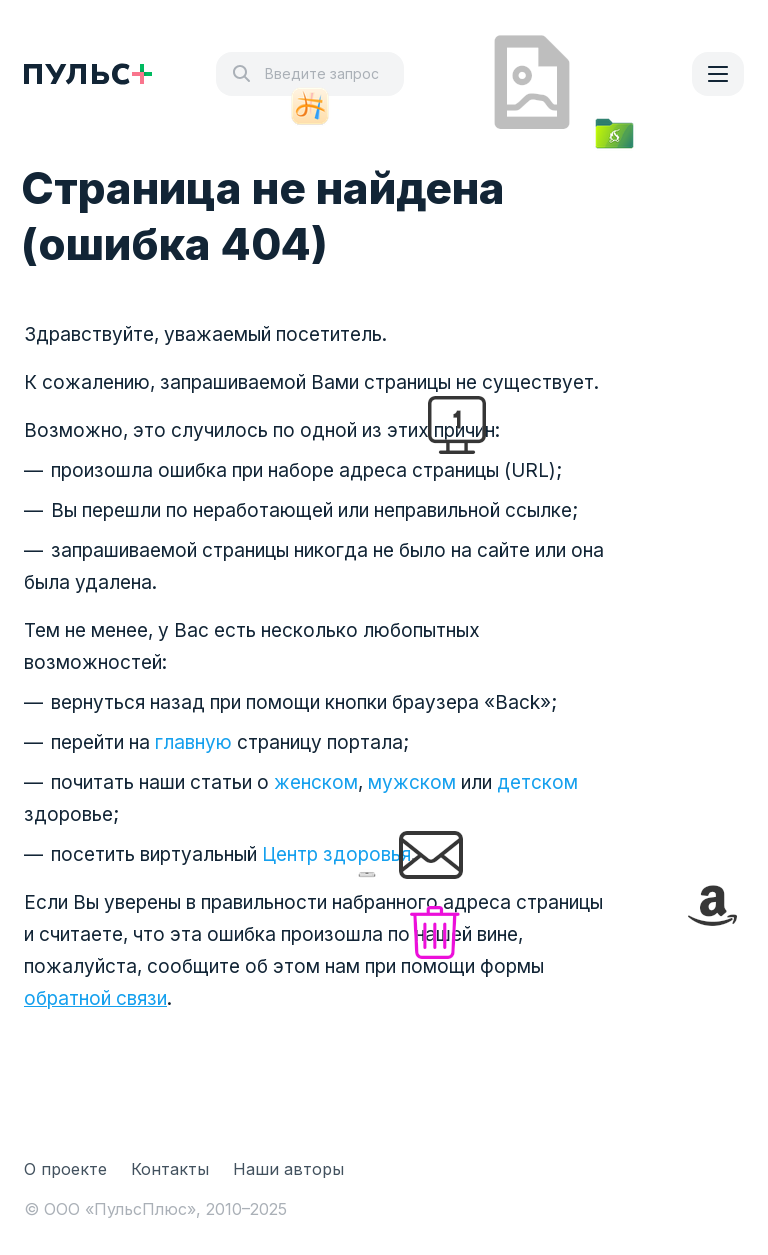  I want to click on display 1 in a multi-monitor setup, so click(457, 425).